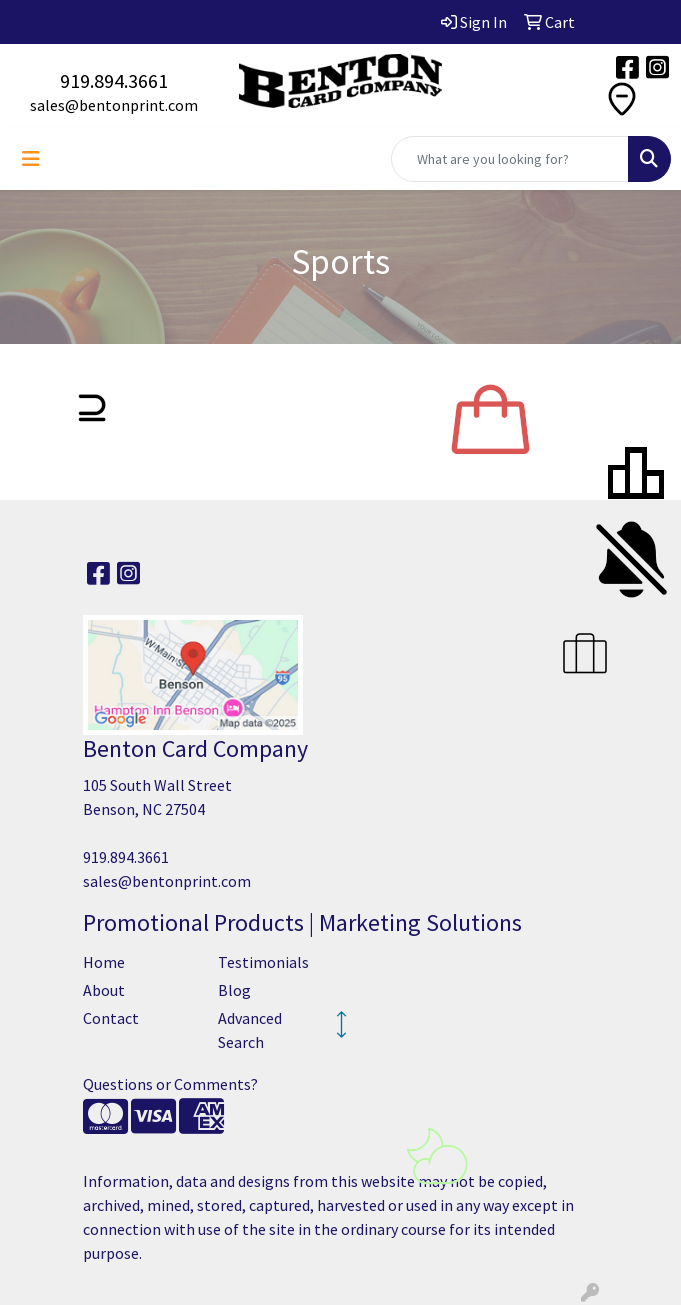  Describe the element at coordinates (490, 423) in the screenshot. I see `view your shopping bag` at that location.